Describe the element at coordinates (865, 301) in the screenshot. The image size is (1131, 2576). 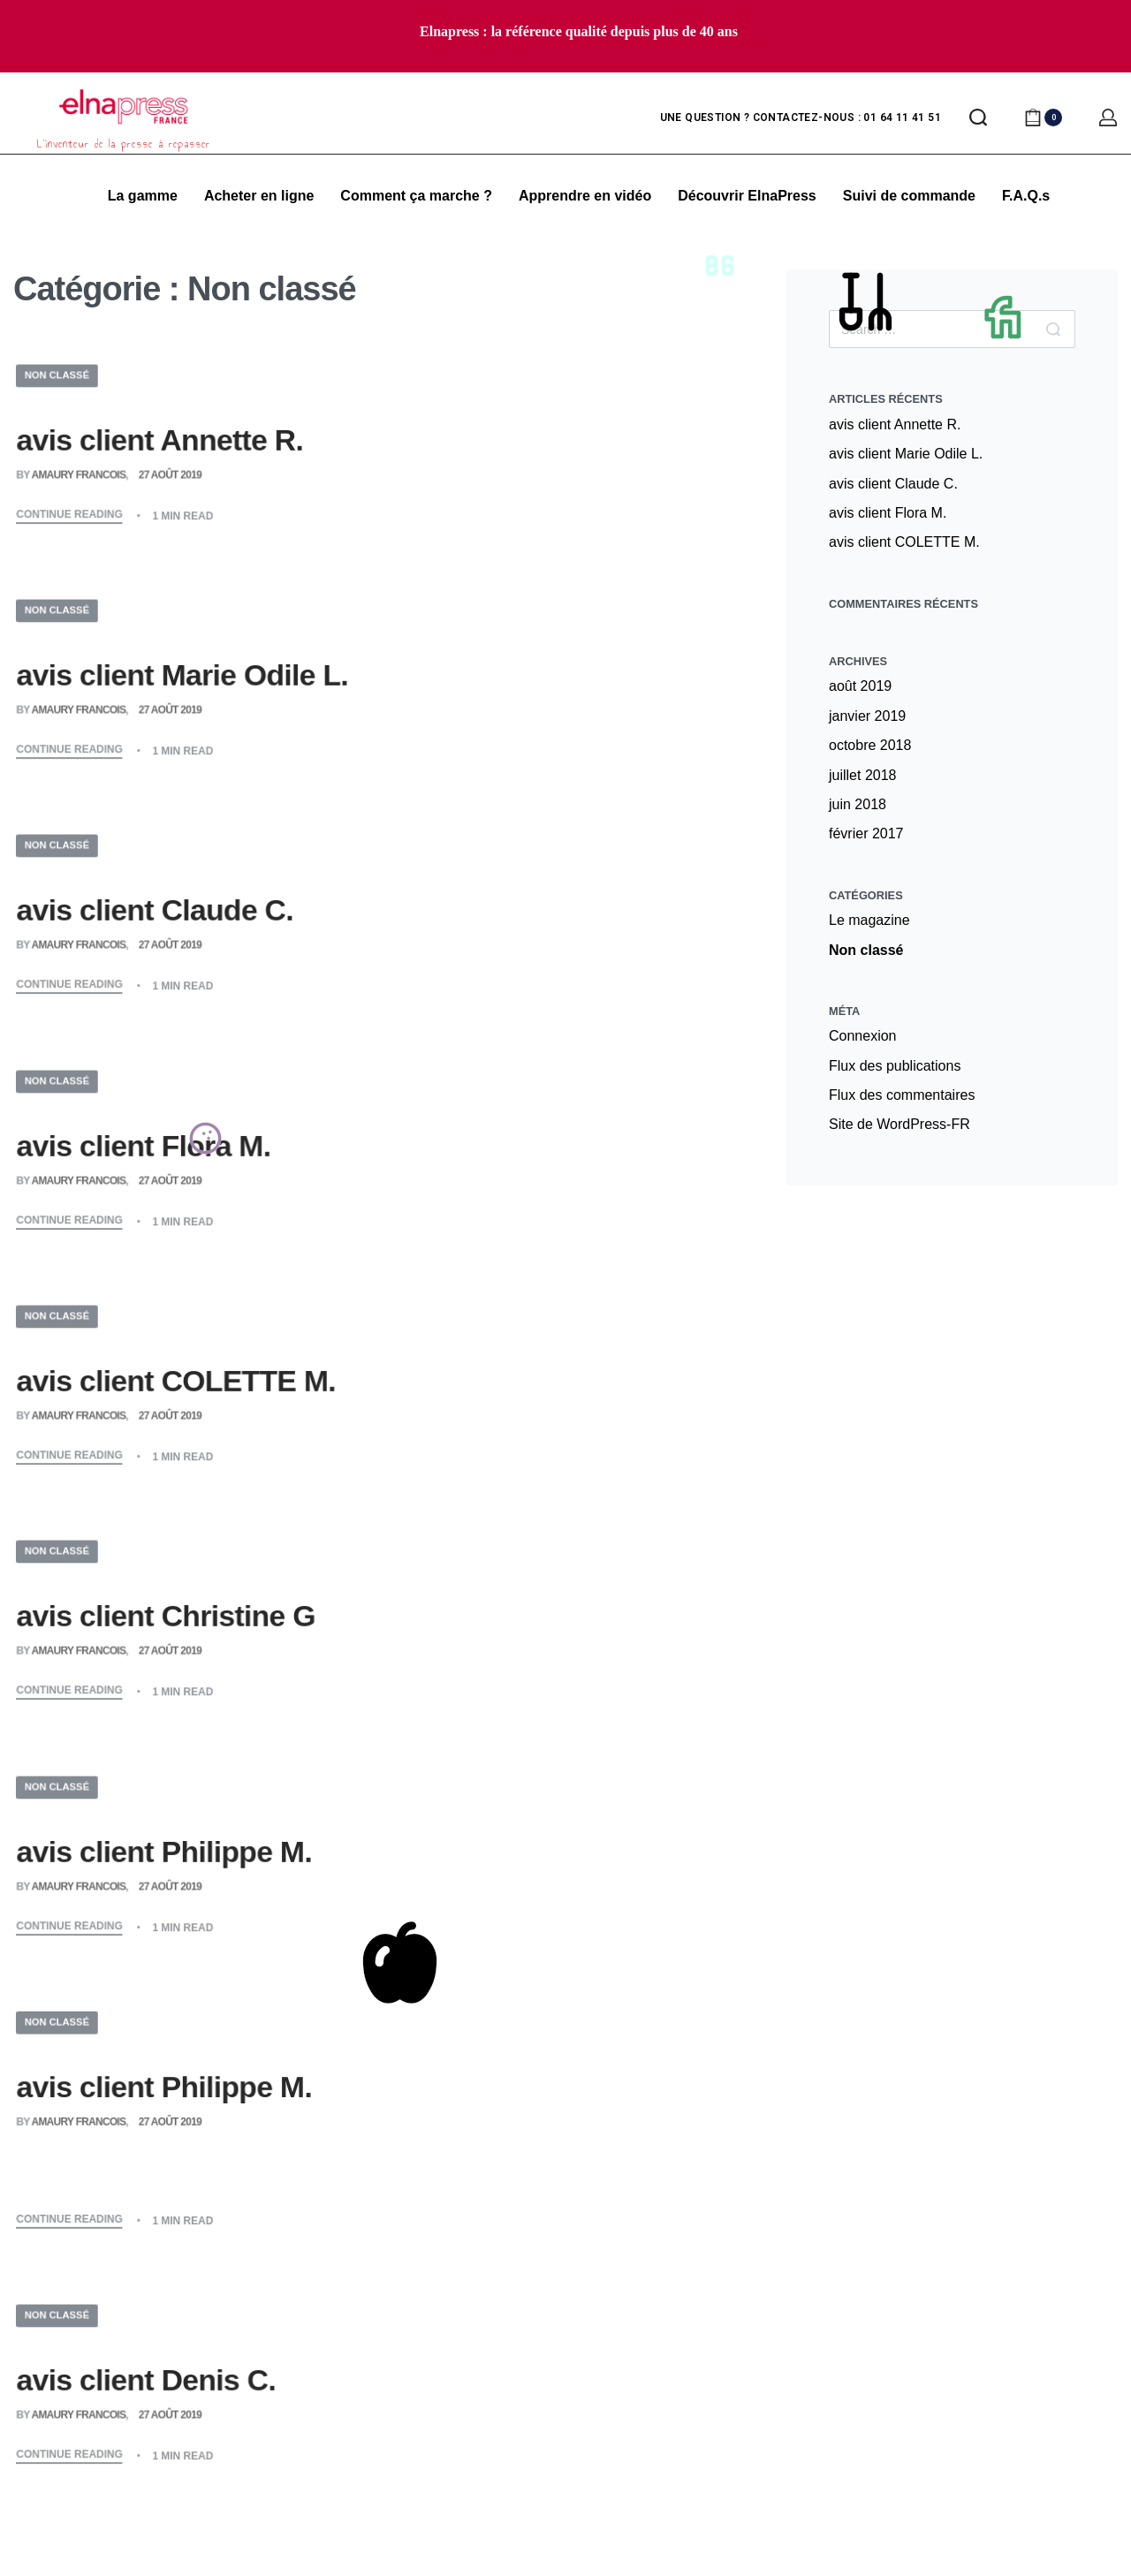
I see `access gardening or landscaping tools` at that location.